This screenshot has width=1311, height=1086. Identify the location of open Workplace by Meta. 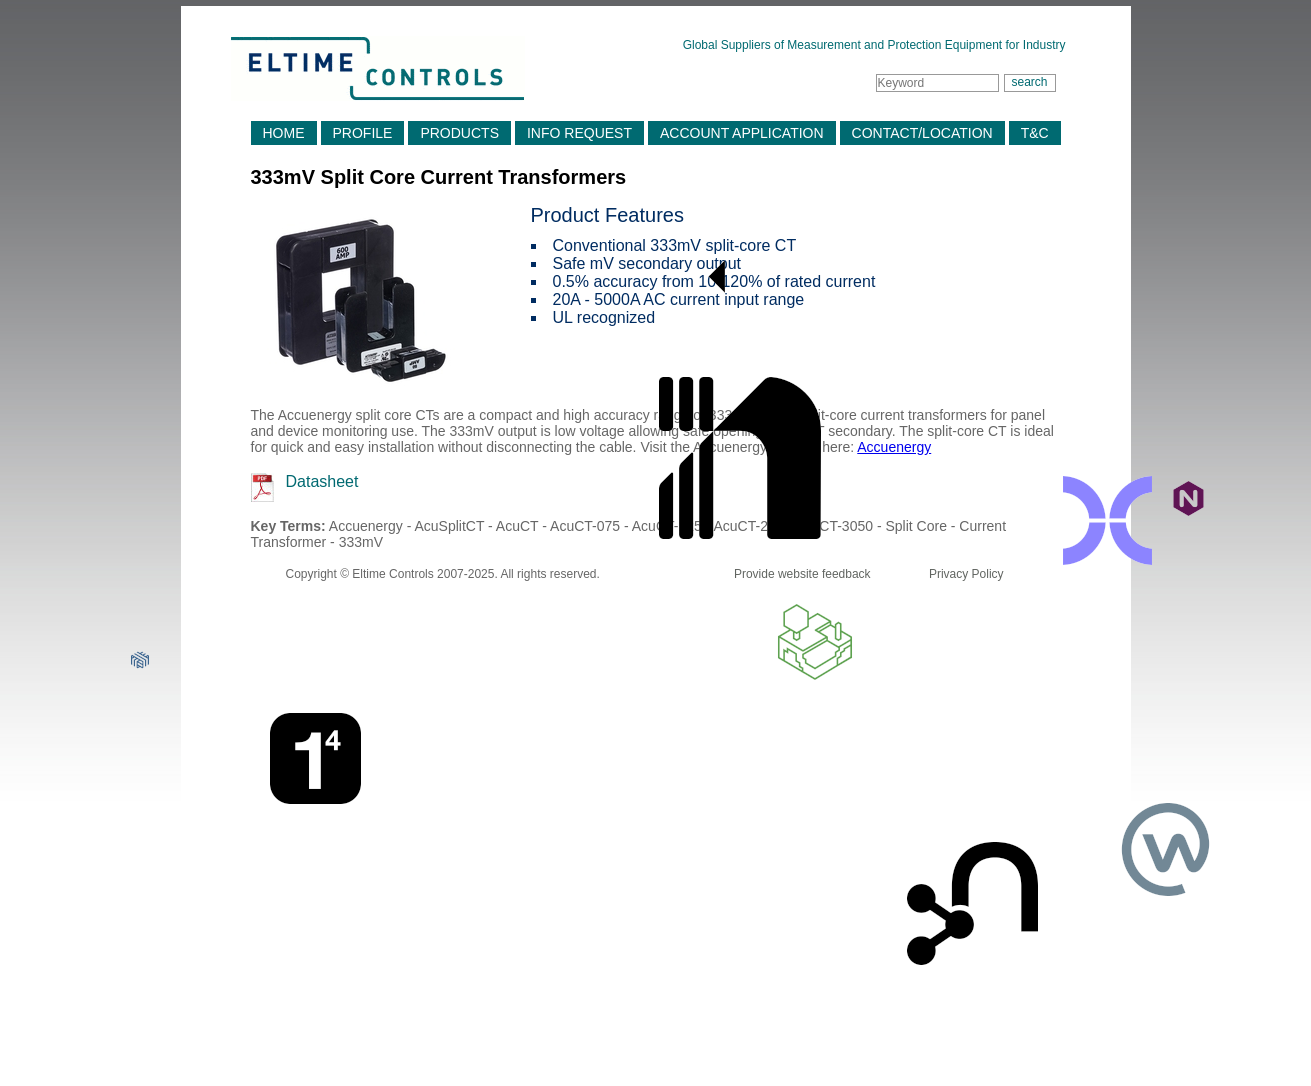
(1165, 849).